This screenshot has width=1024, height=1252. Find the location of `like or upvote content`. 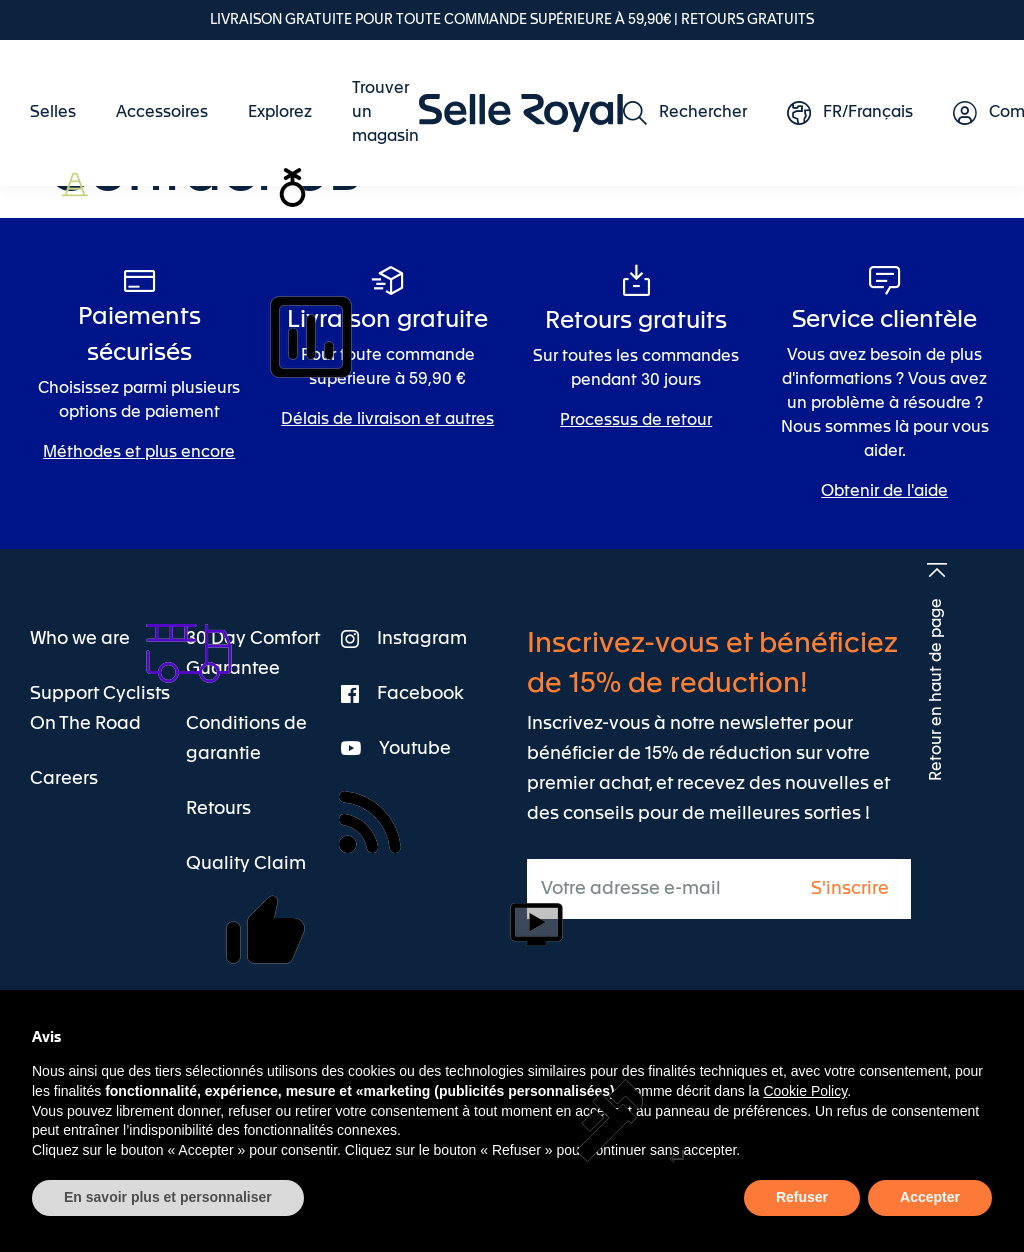

like or upvote content is located at coordinates (265, 932).